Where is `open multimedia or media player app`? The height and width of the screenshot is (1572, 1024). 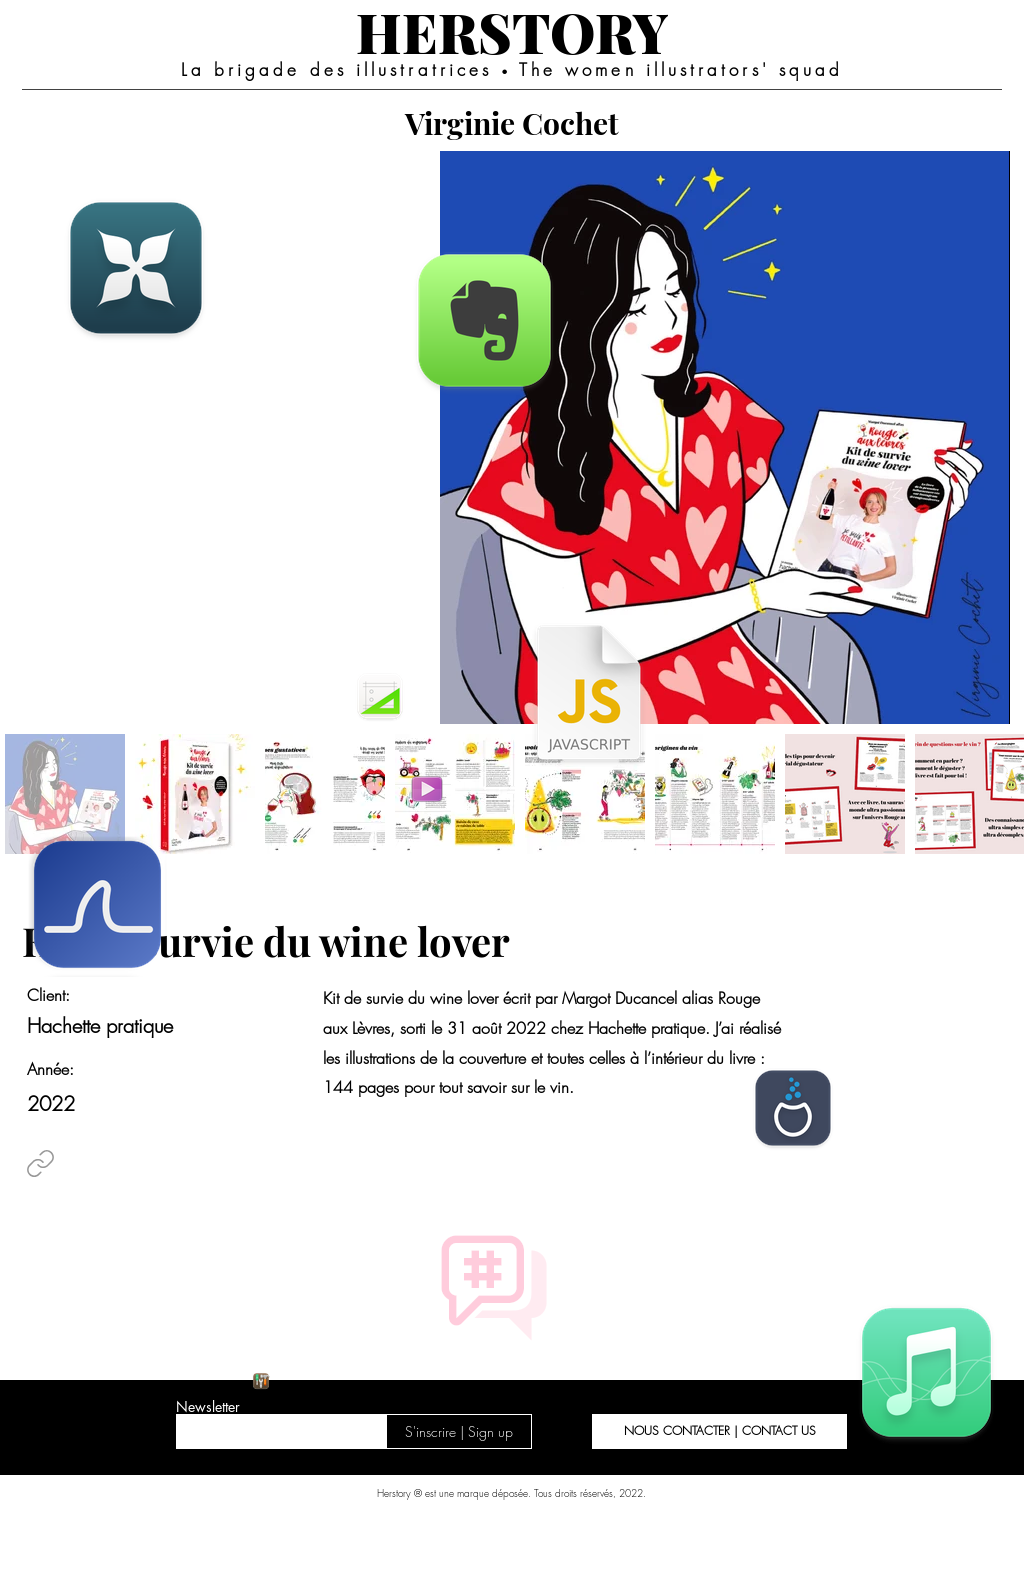 open multimedia or media player app is located at coordinates (427, 789).